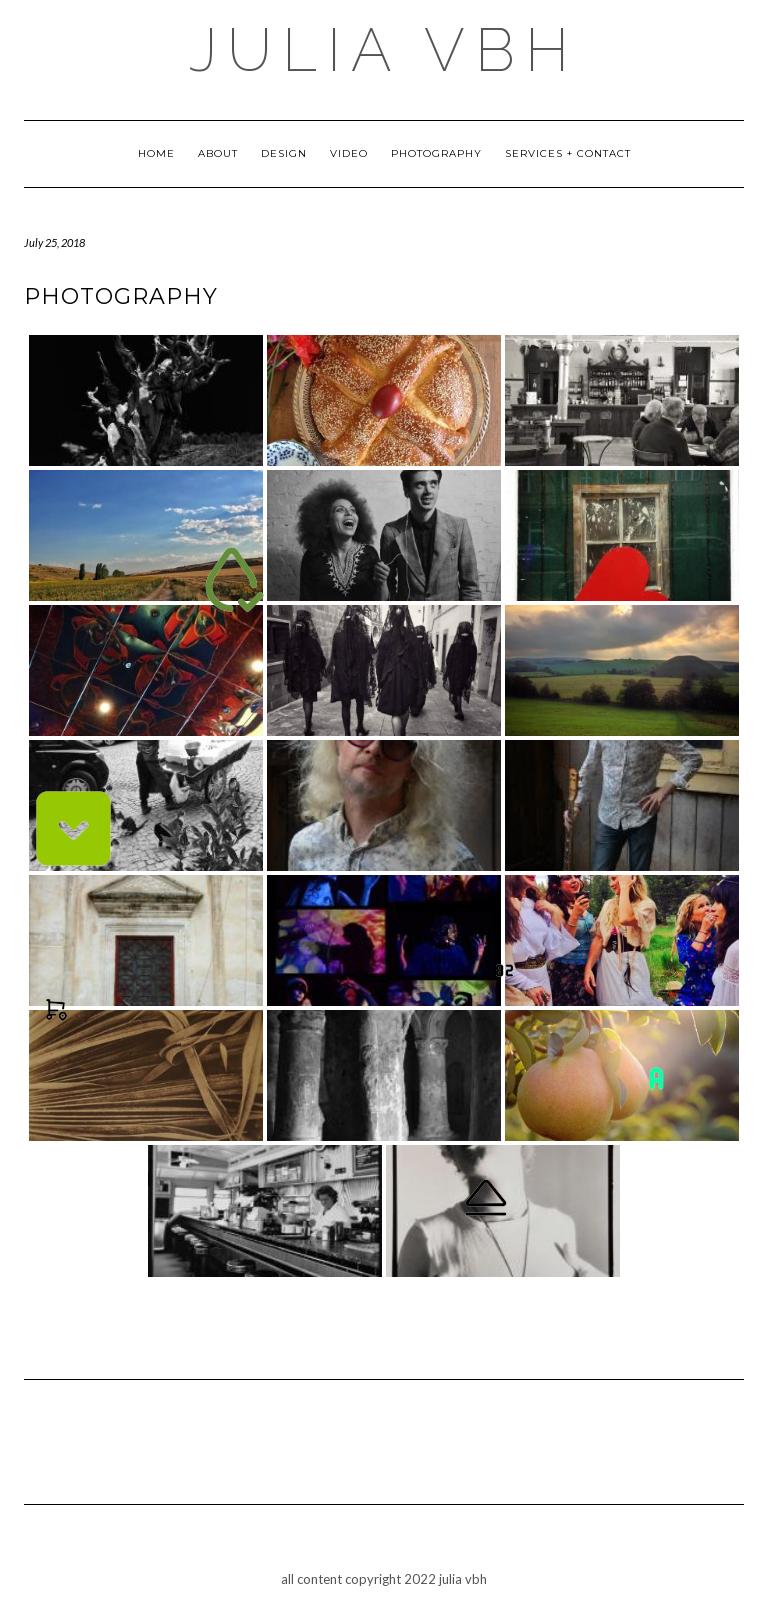  I want to click on water quality verified or safe, so click(231, 579).